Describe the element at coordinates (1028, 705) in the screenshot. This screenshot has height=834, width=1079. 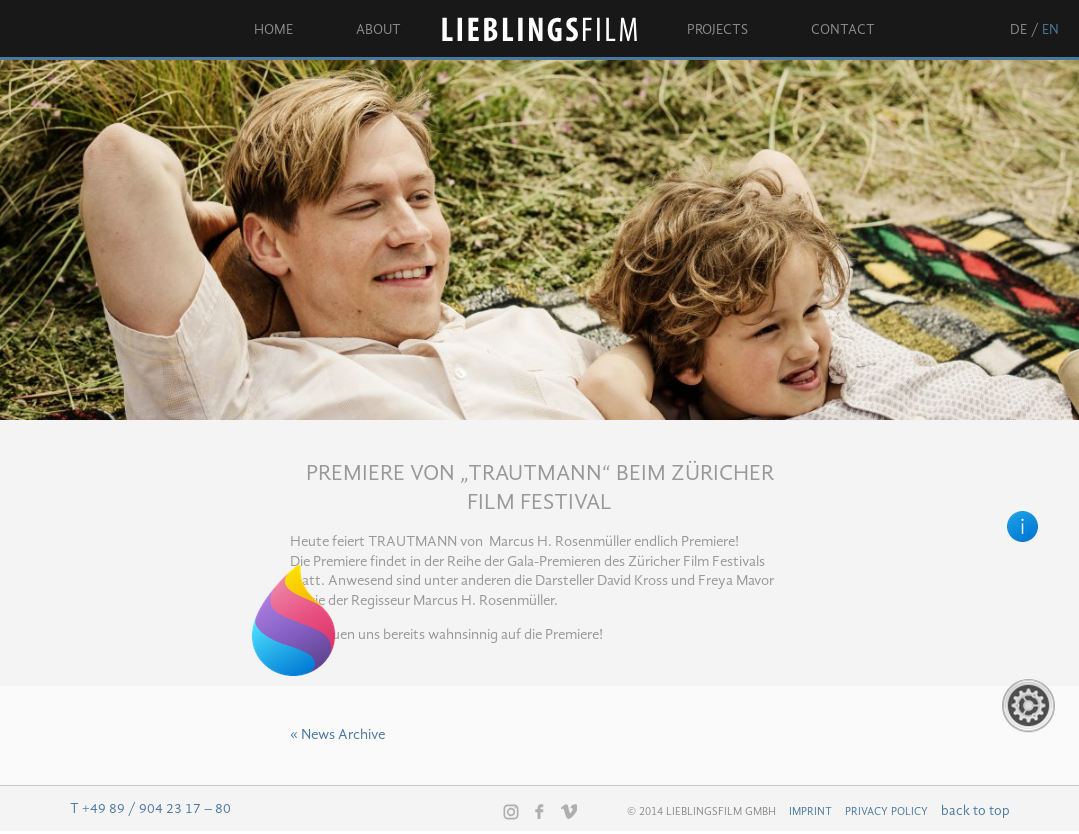
I see `access system or application settings` at that location.